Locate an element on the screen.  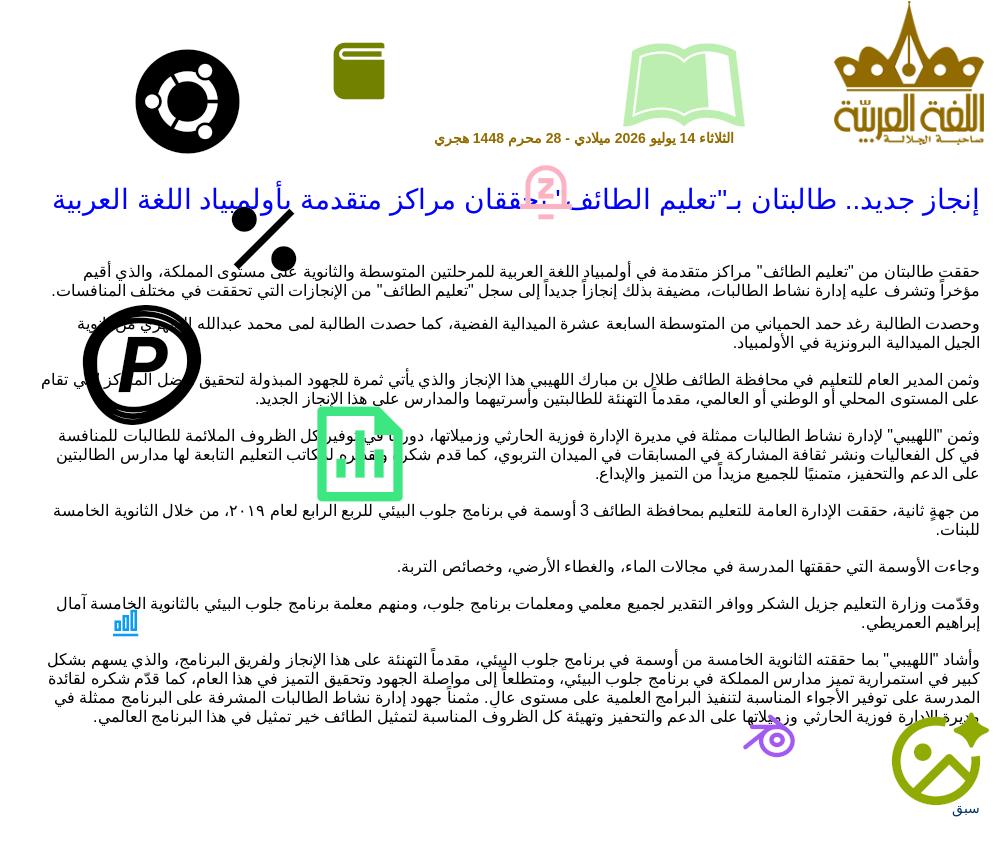
launch ubuntu operating system is located at coordinates (187, 101).